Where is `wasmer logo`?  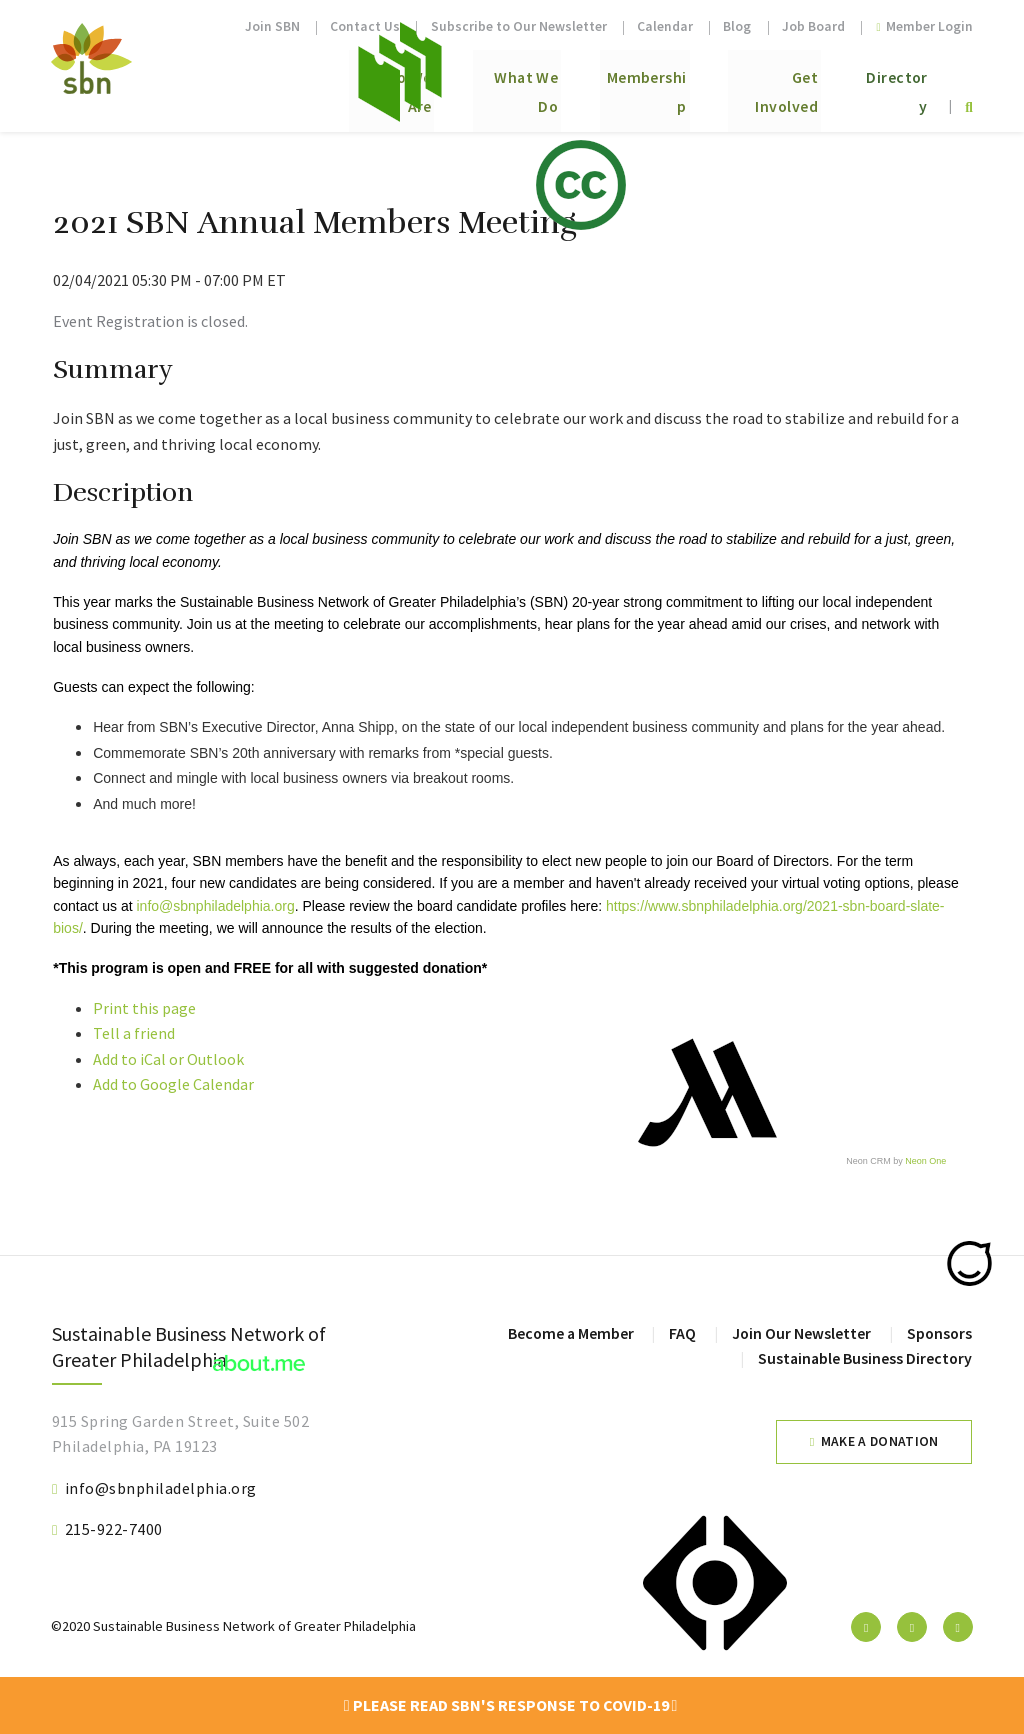 wasmer logo is located at coordinates (400, 72).